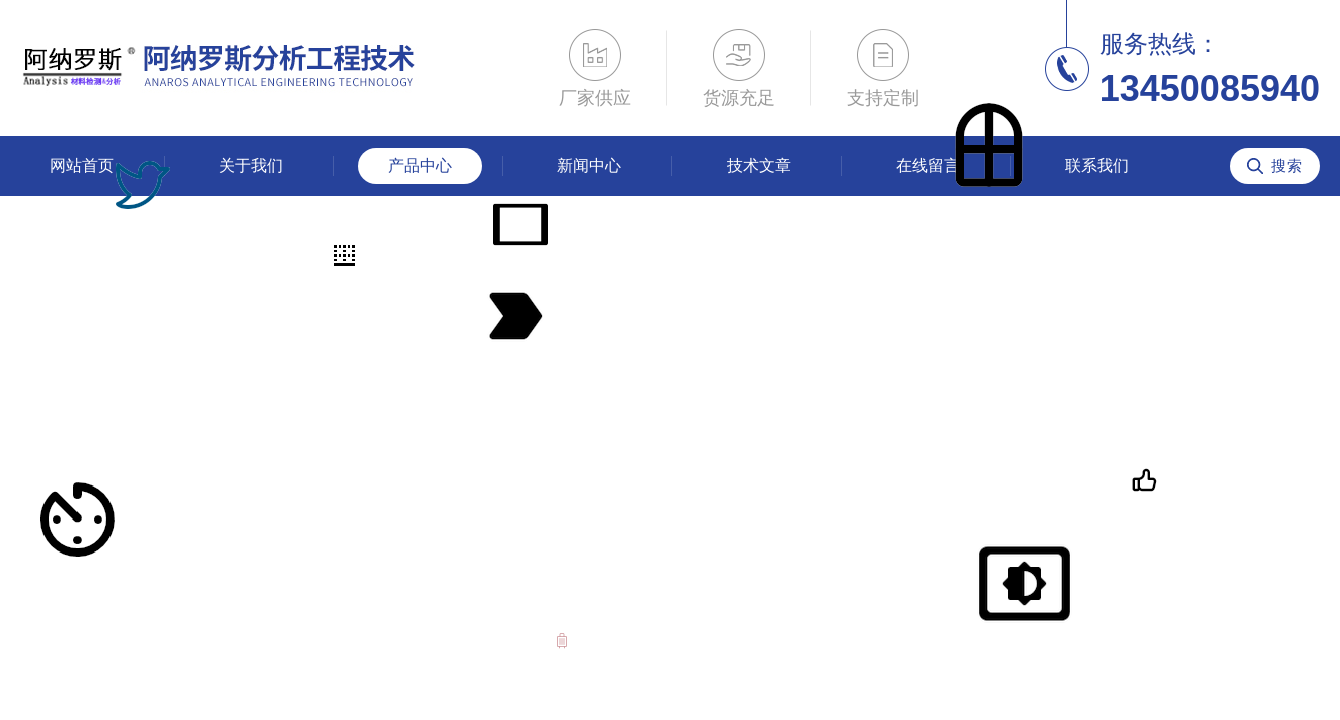 The image size is (1340, 720). Describe the element at coordinates (562, 641) in the screenshot. I see `manage travel or trip details` at that location.